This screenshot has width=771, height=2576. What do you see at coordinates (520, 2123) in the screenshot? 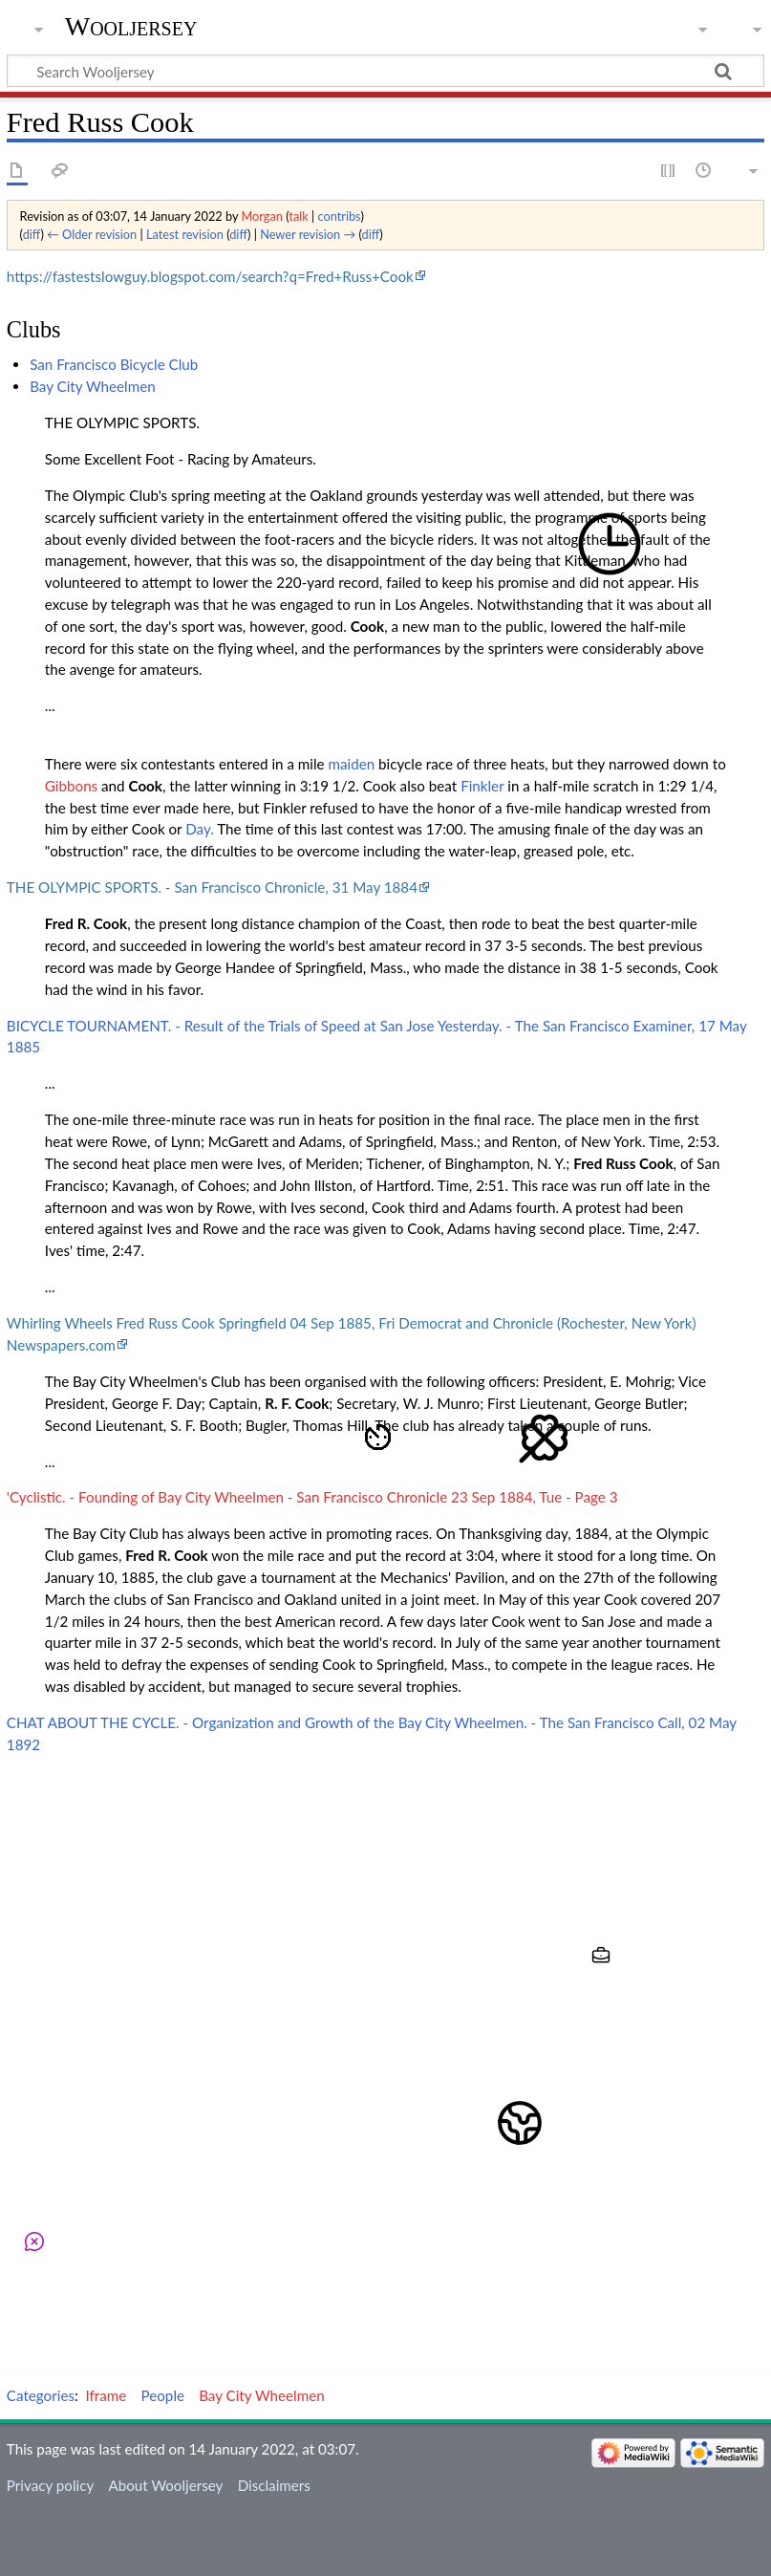
I see `switch to global or worldwide view` at bounding box center [520, 2123].